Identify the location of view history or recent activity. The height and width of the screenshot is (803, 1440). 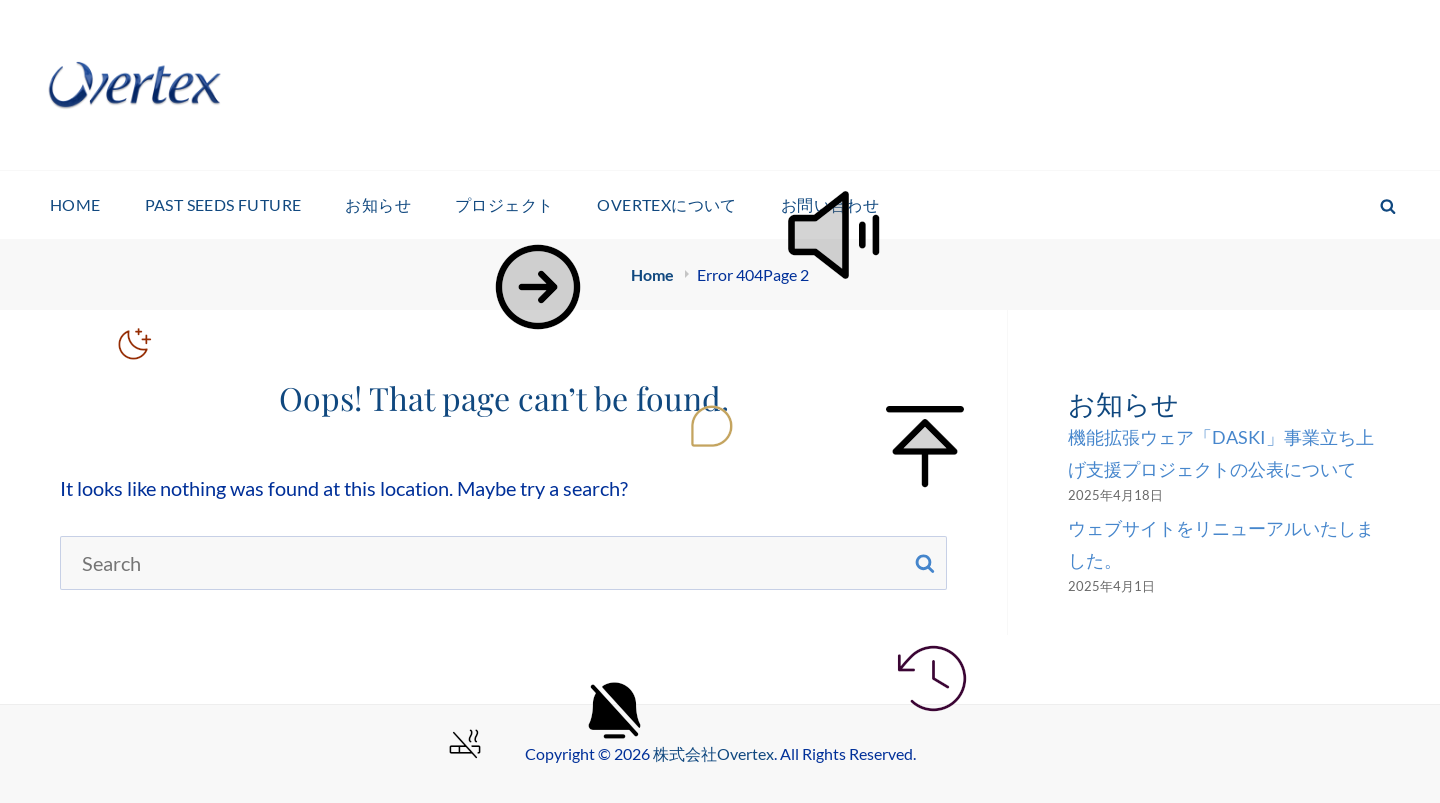
(933, 678).